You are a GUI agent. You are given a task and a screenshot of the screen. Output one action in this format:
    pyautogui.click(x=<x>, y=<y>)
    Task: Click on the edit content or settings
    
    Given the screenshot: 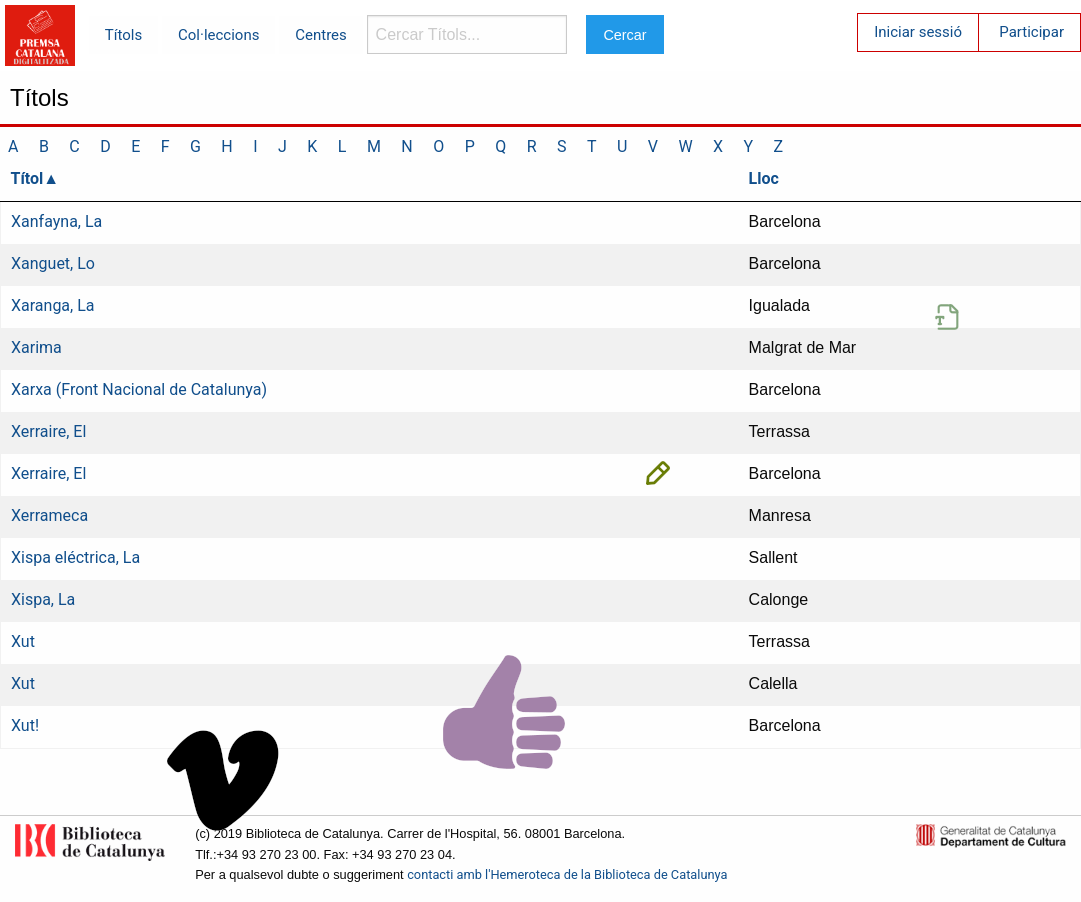 What is the action you would take?
    pyautogui.click(x=658, y=473)
    